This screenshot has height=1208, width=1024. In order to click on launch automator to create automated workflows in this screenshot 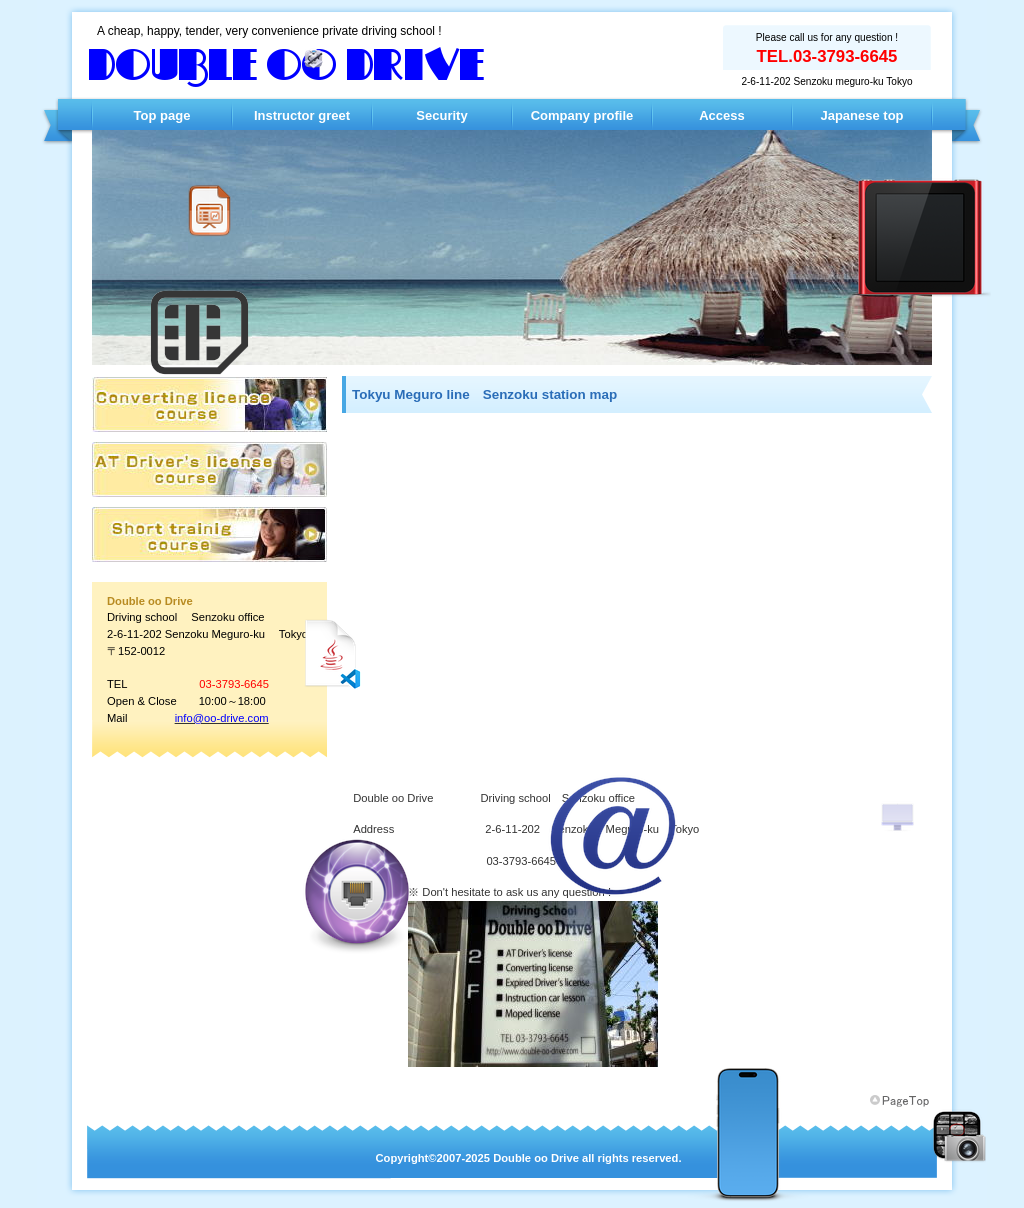, I will do `click(313, 58)`.